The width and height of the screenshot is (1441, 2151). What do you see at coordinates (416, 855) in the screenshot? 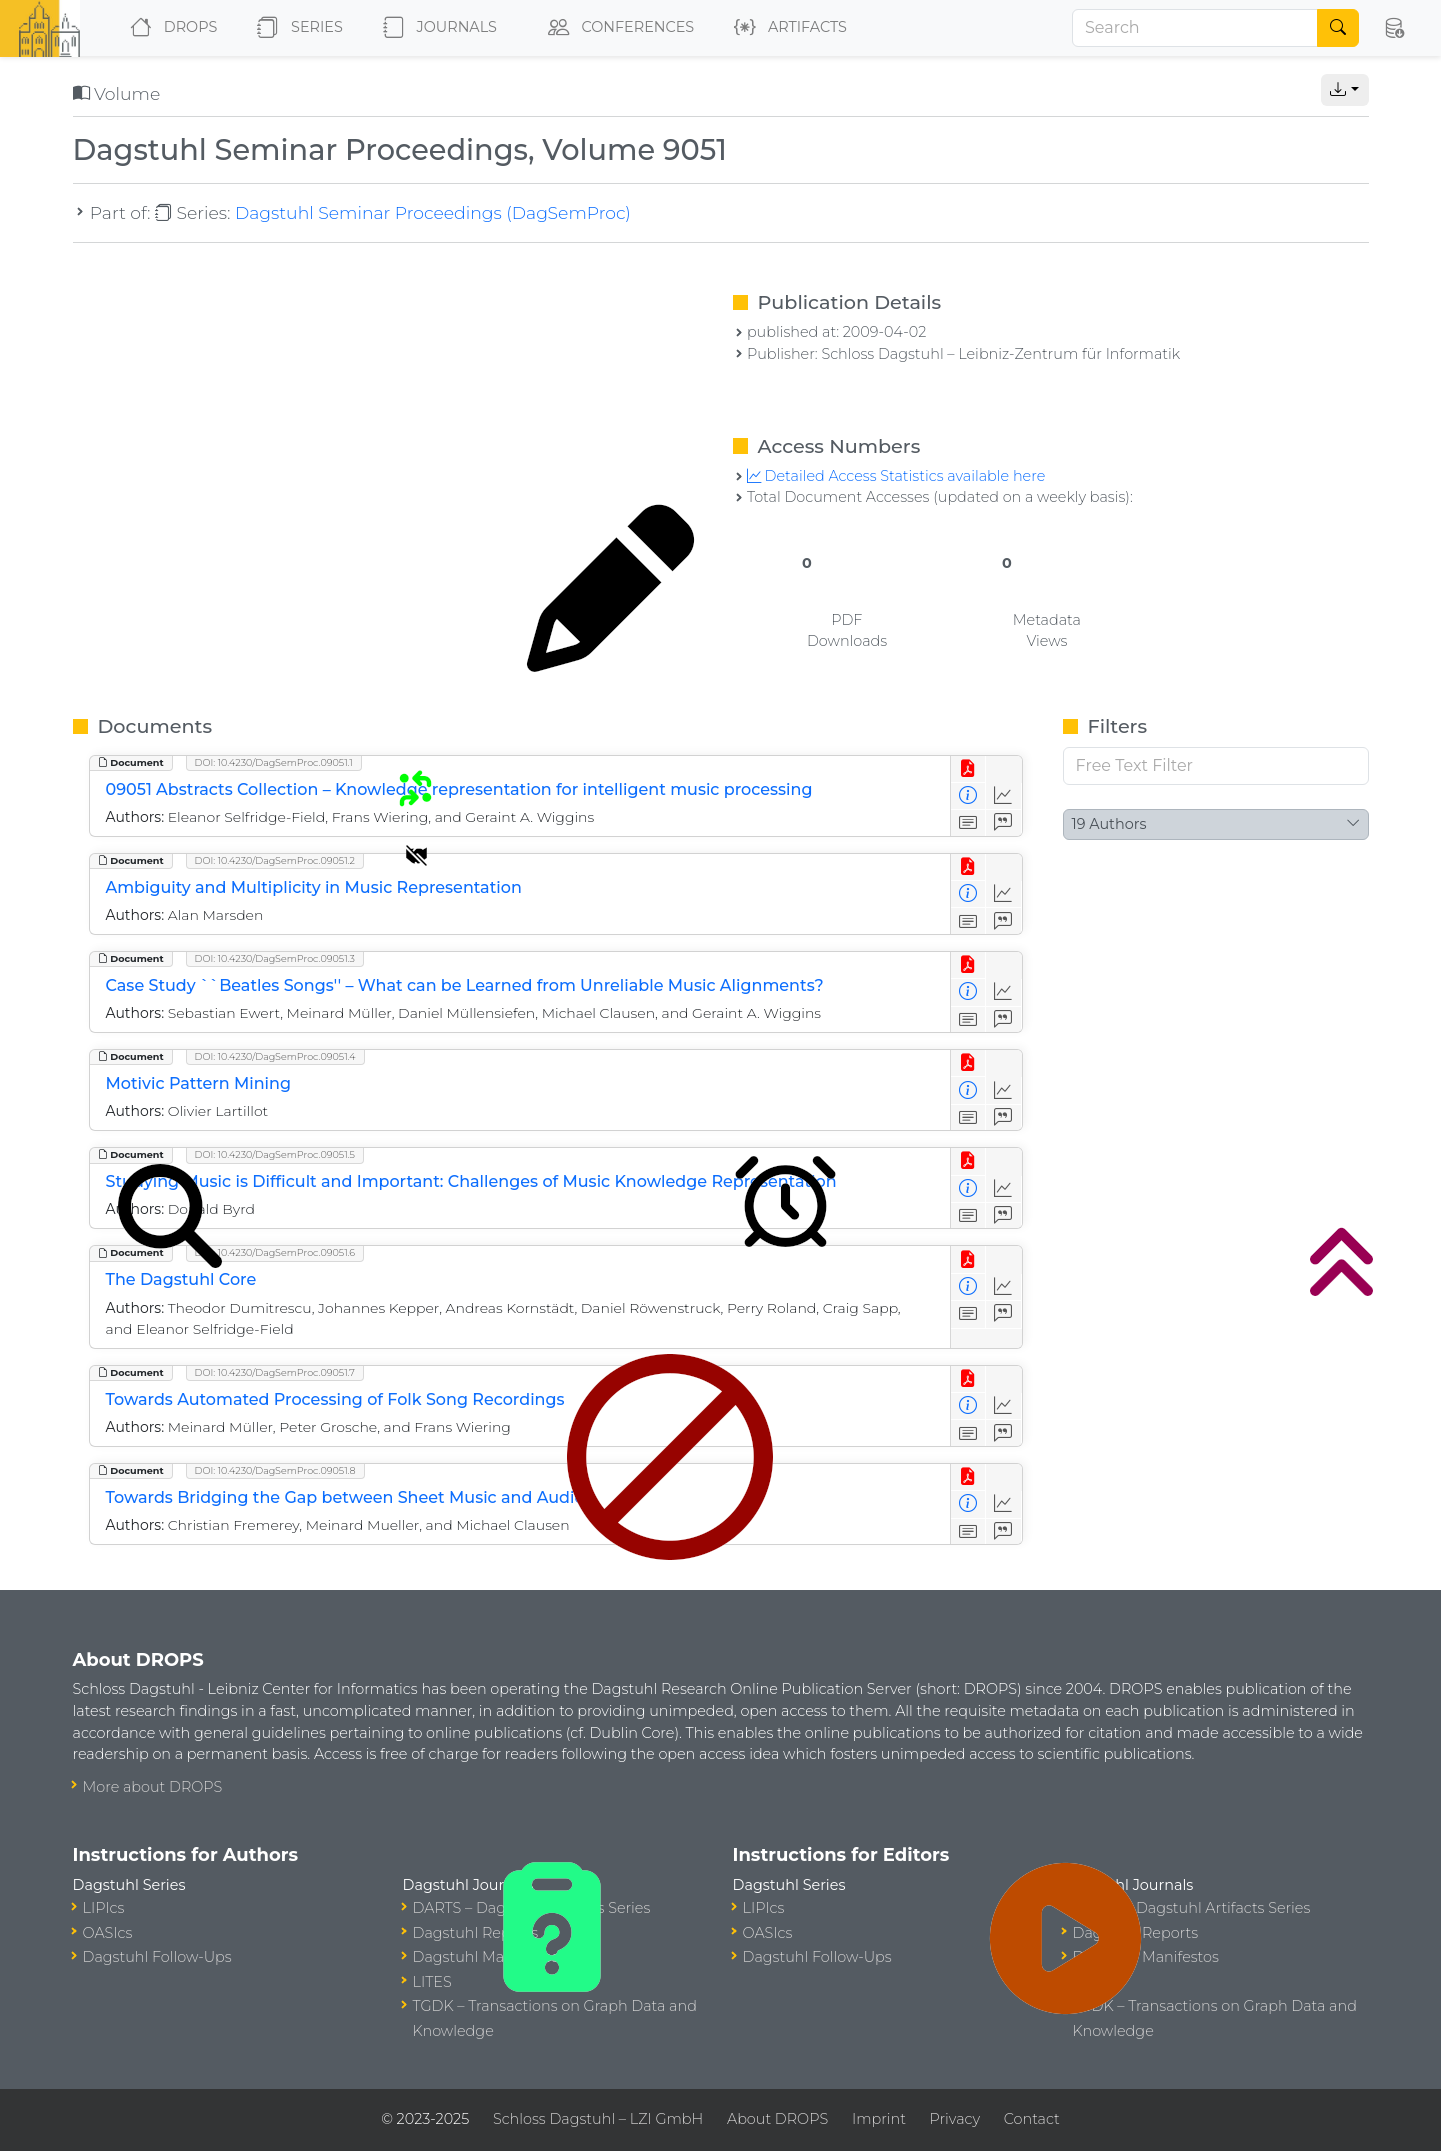
I see `indicates a canceled or declined agreement` at bounding box center [416, 855].